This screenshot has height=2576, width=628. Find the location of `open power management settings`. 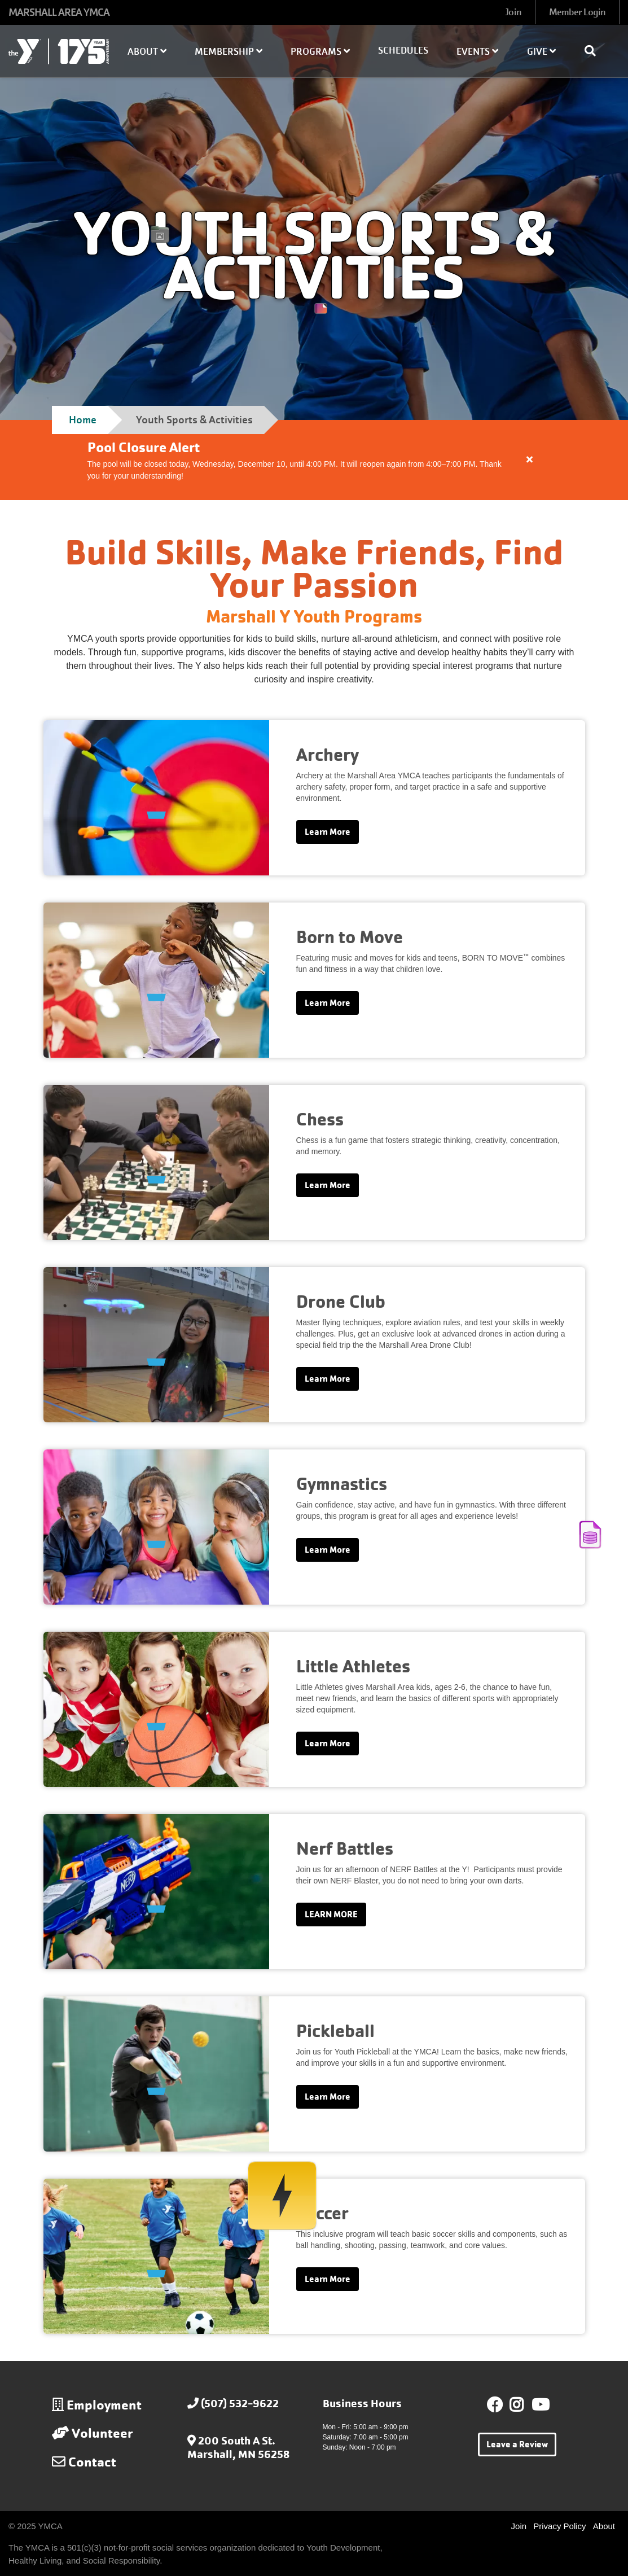

open power management settings is located at coordinates (282, 2196).